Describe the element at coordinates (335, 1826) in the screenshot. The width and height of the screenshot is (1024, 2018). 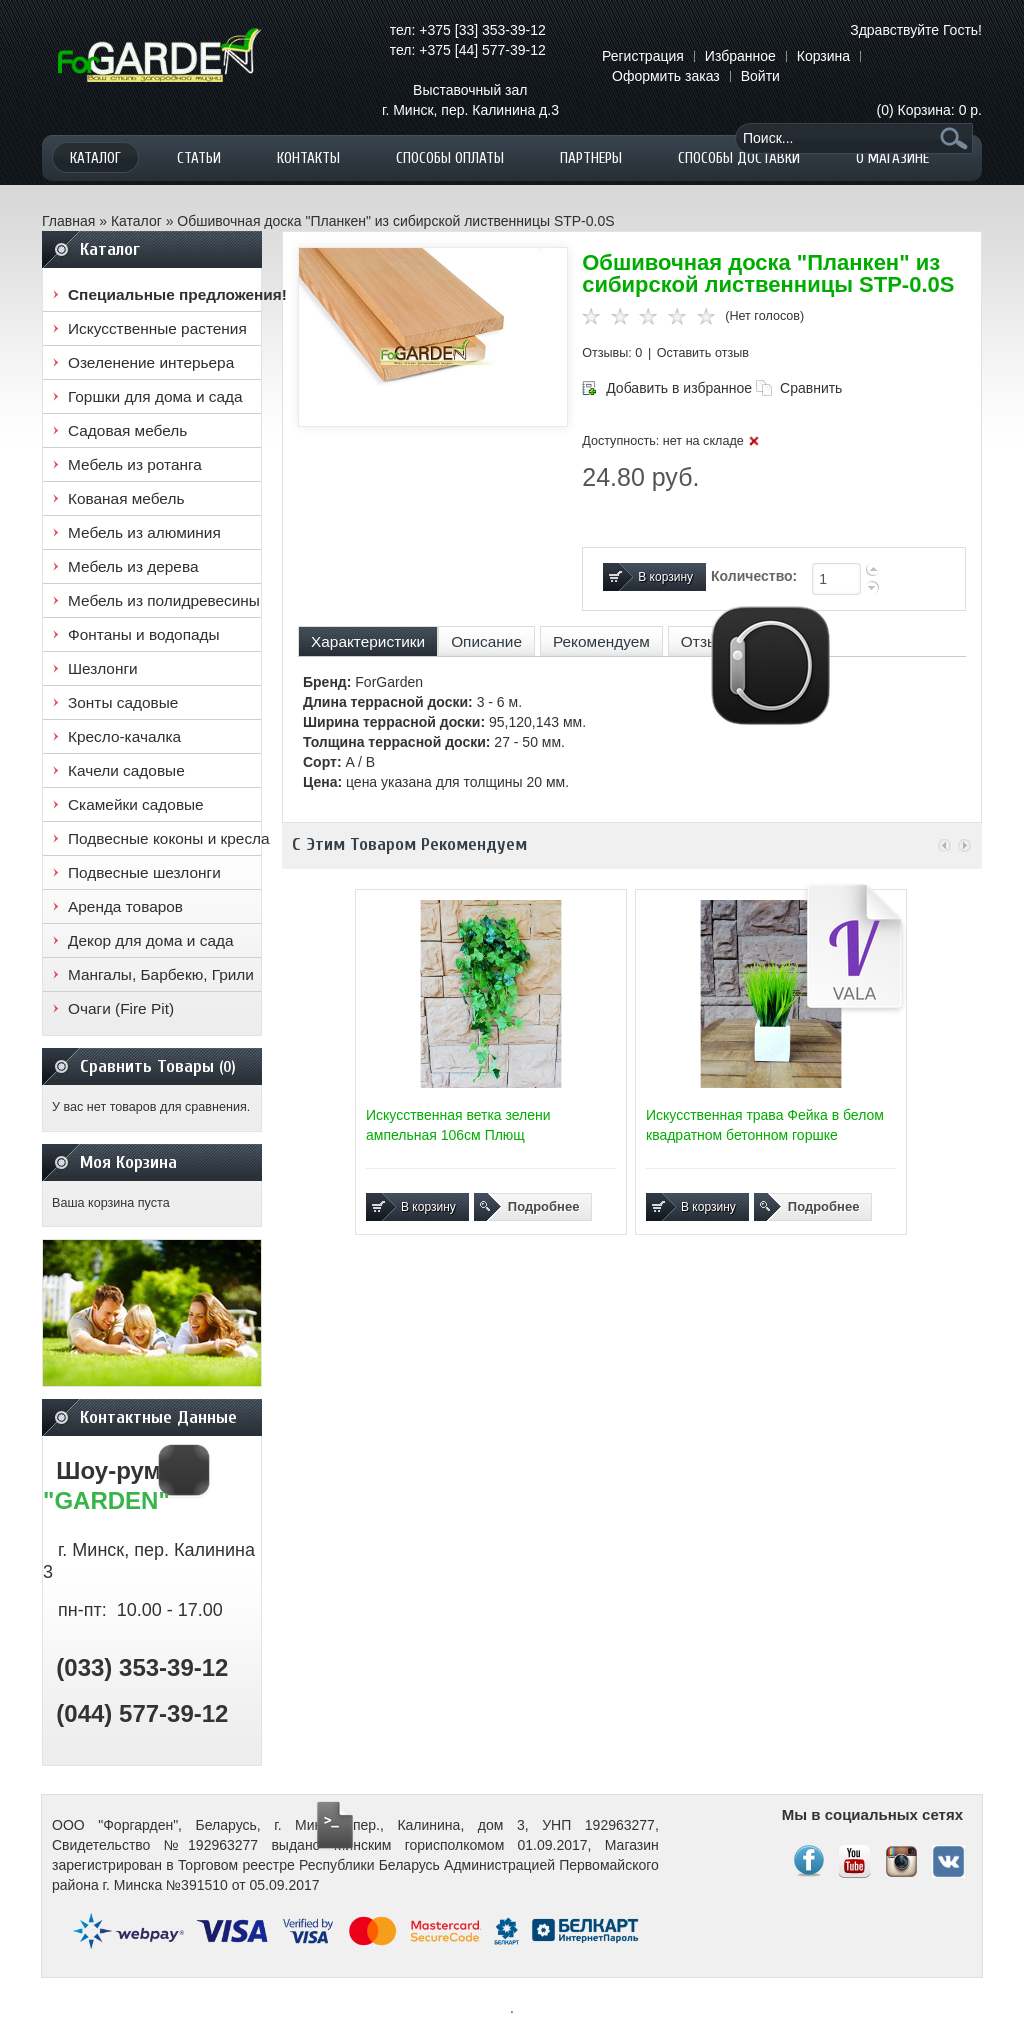
I see `a shell script or command line executable file` at that location.